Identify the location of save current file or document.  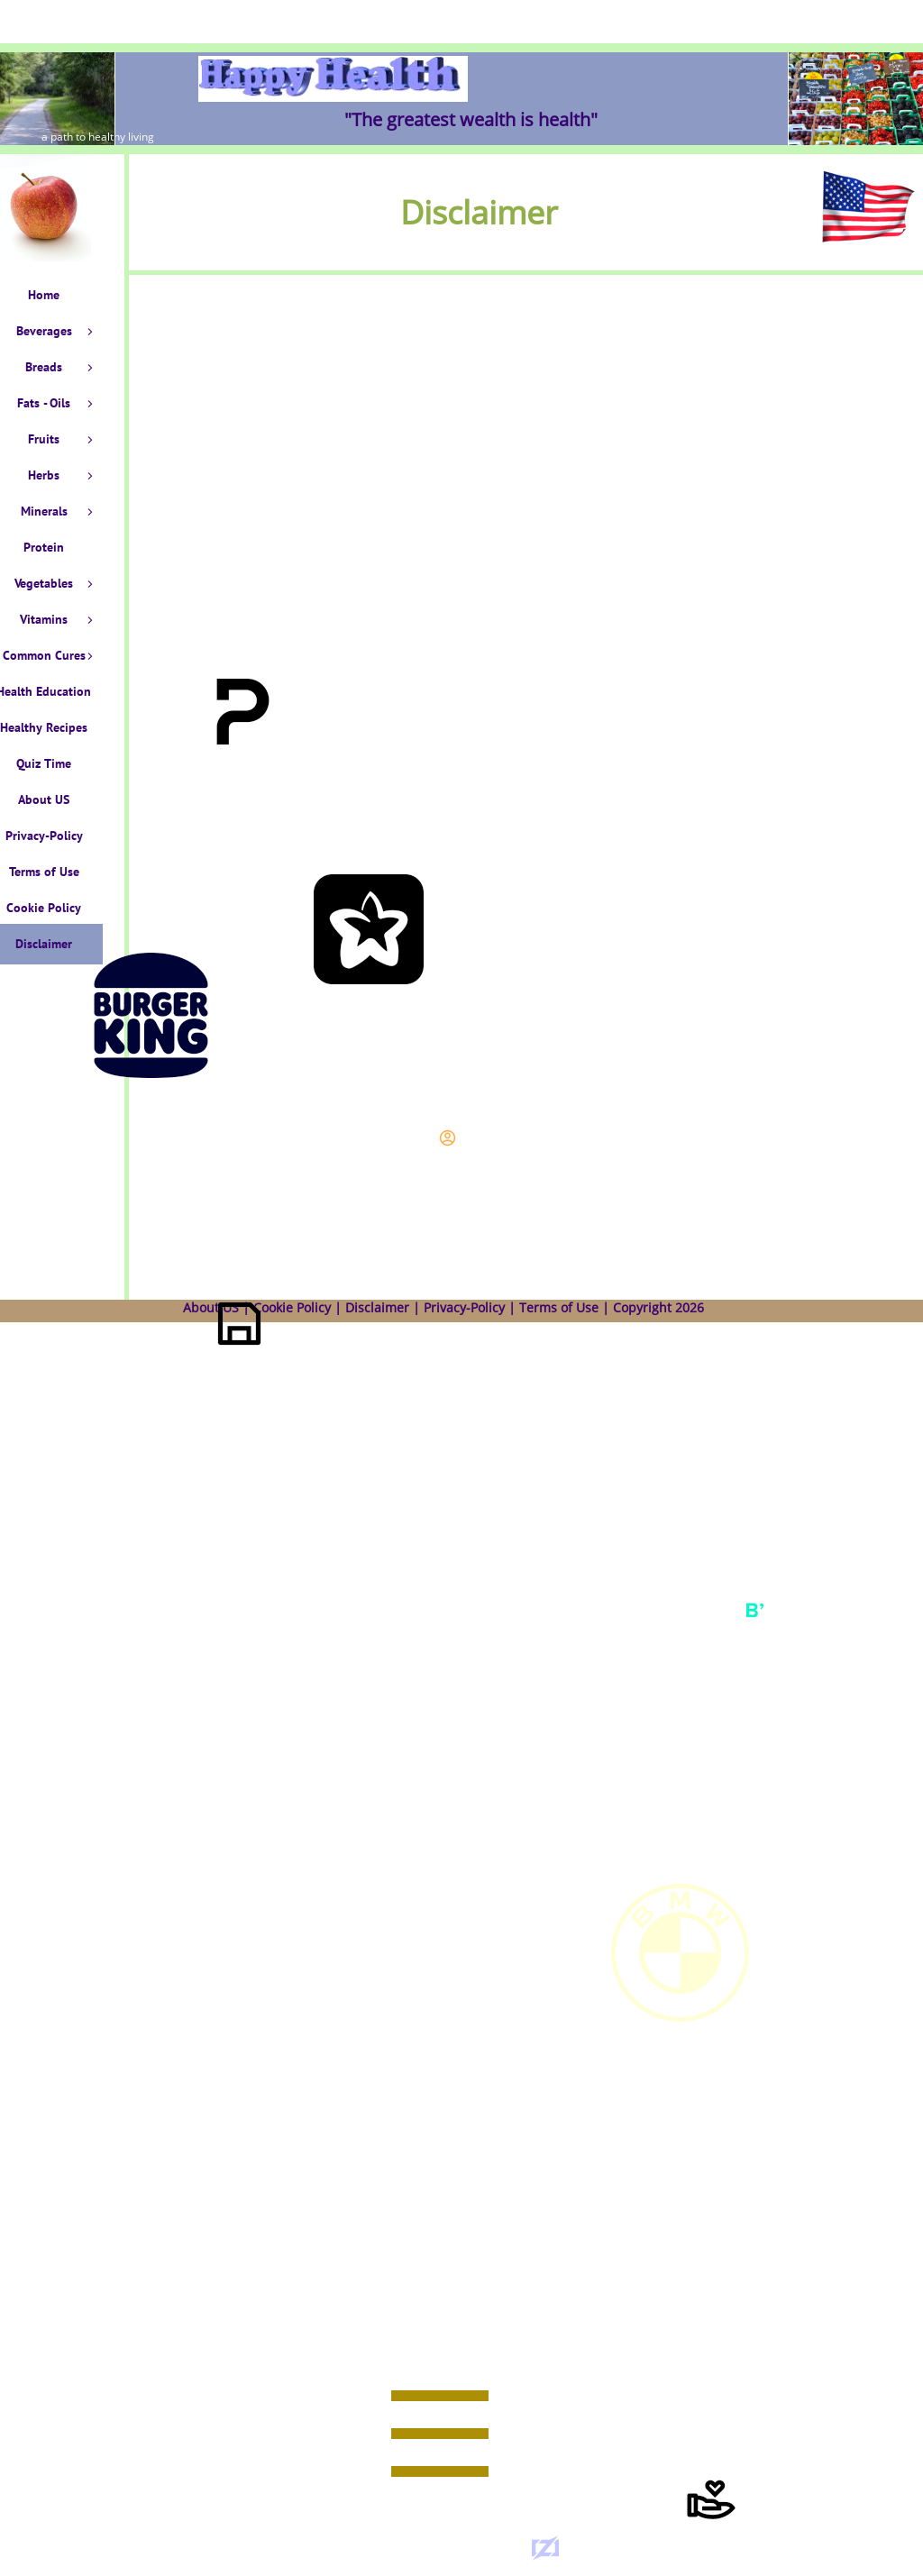
(239, 1323).